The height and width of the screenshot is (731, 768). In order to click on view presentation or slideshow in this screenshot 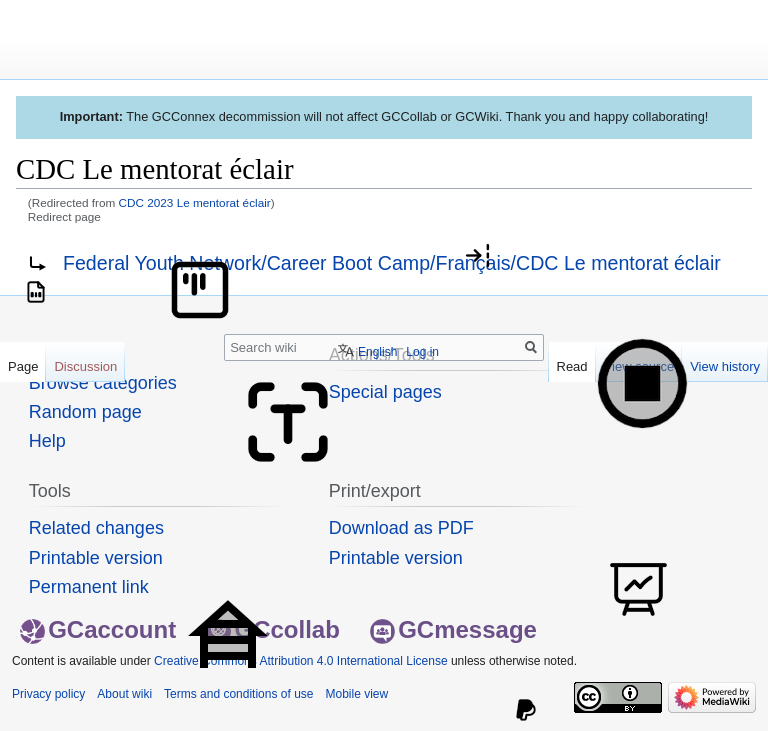, I will do `click(638, 589)`.